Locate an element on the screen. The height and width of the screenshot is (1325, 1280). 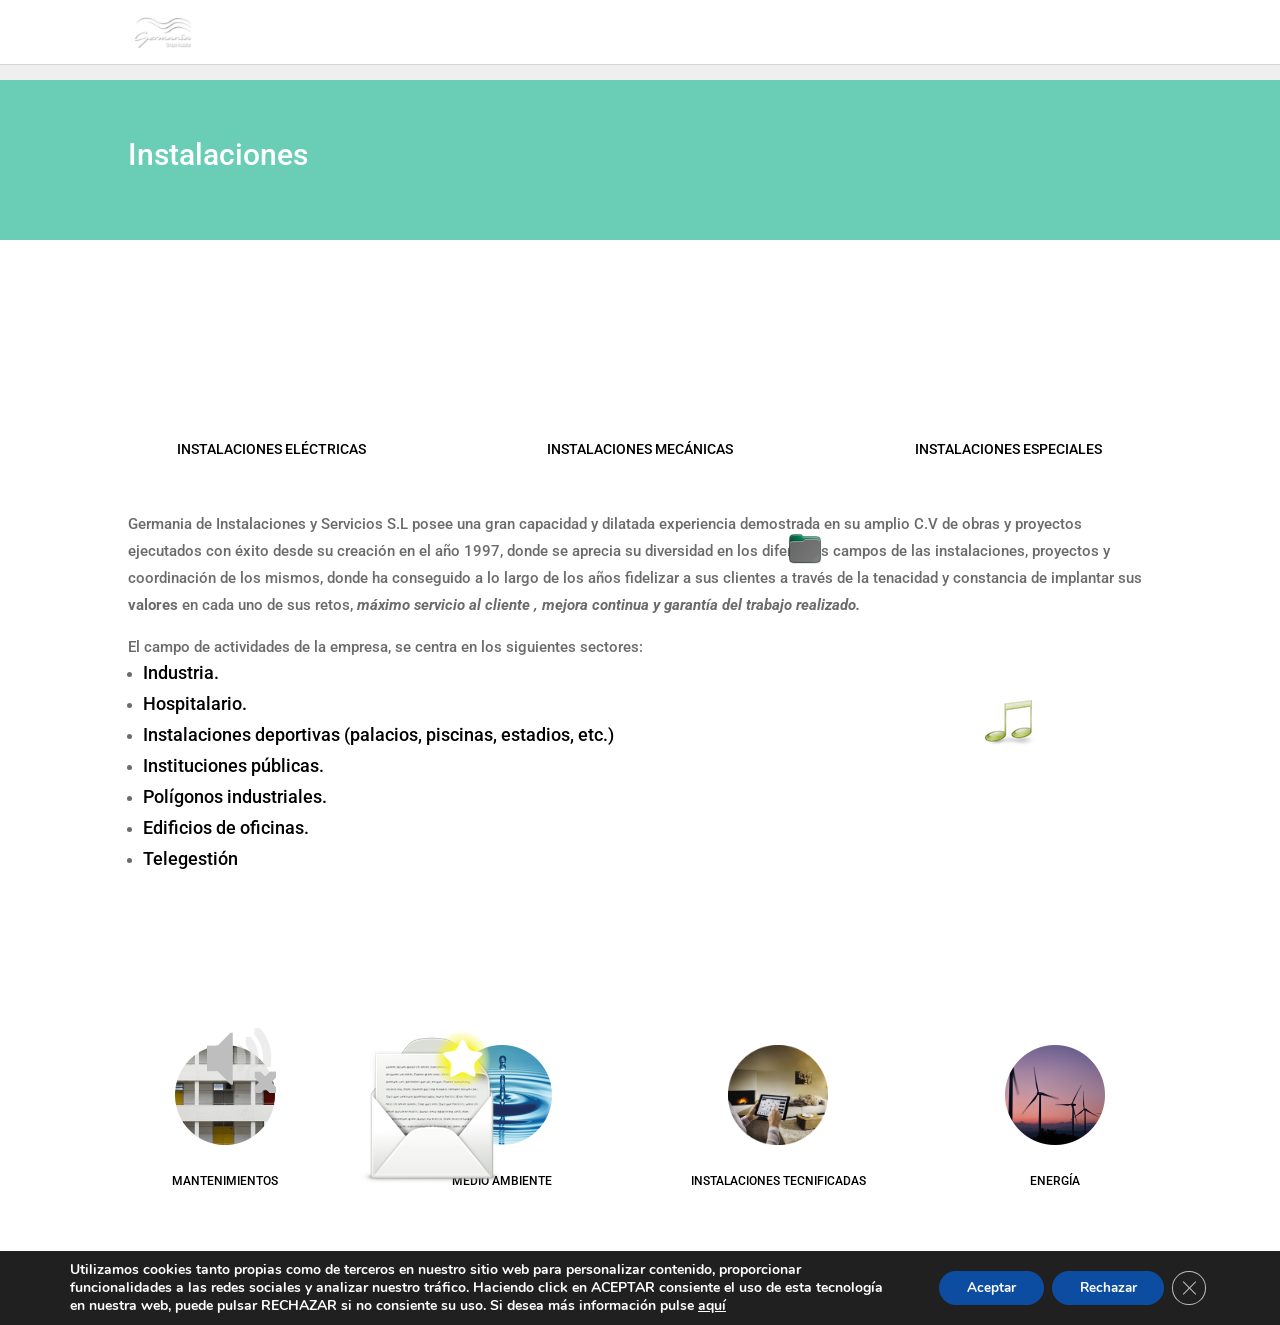
indicates an audio file type is located at coordinates (1008, 721).